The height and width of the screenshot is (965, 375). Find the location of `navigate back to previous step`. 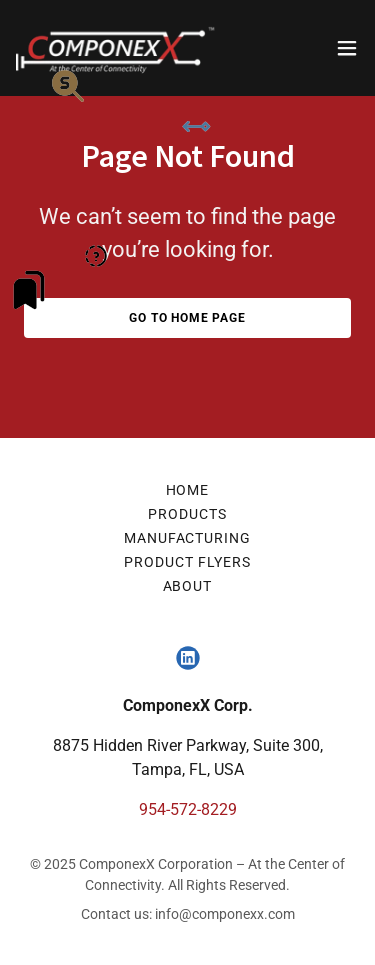

navigate back to previous step is located at coordinates (196, 126).